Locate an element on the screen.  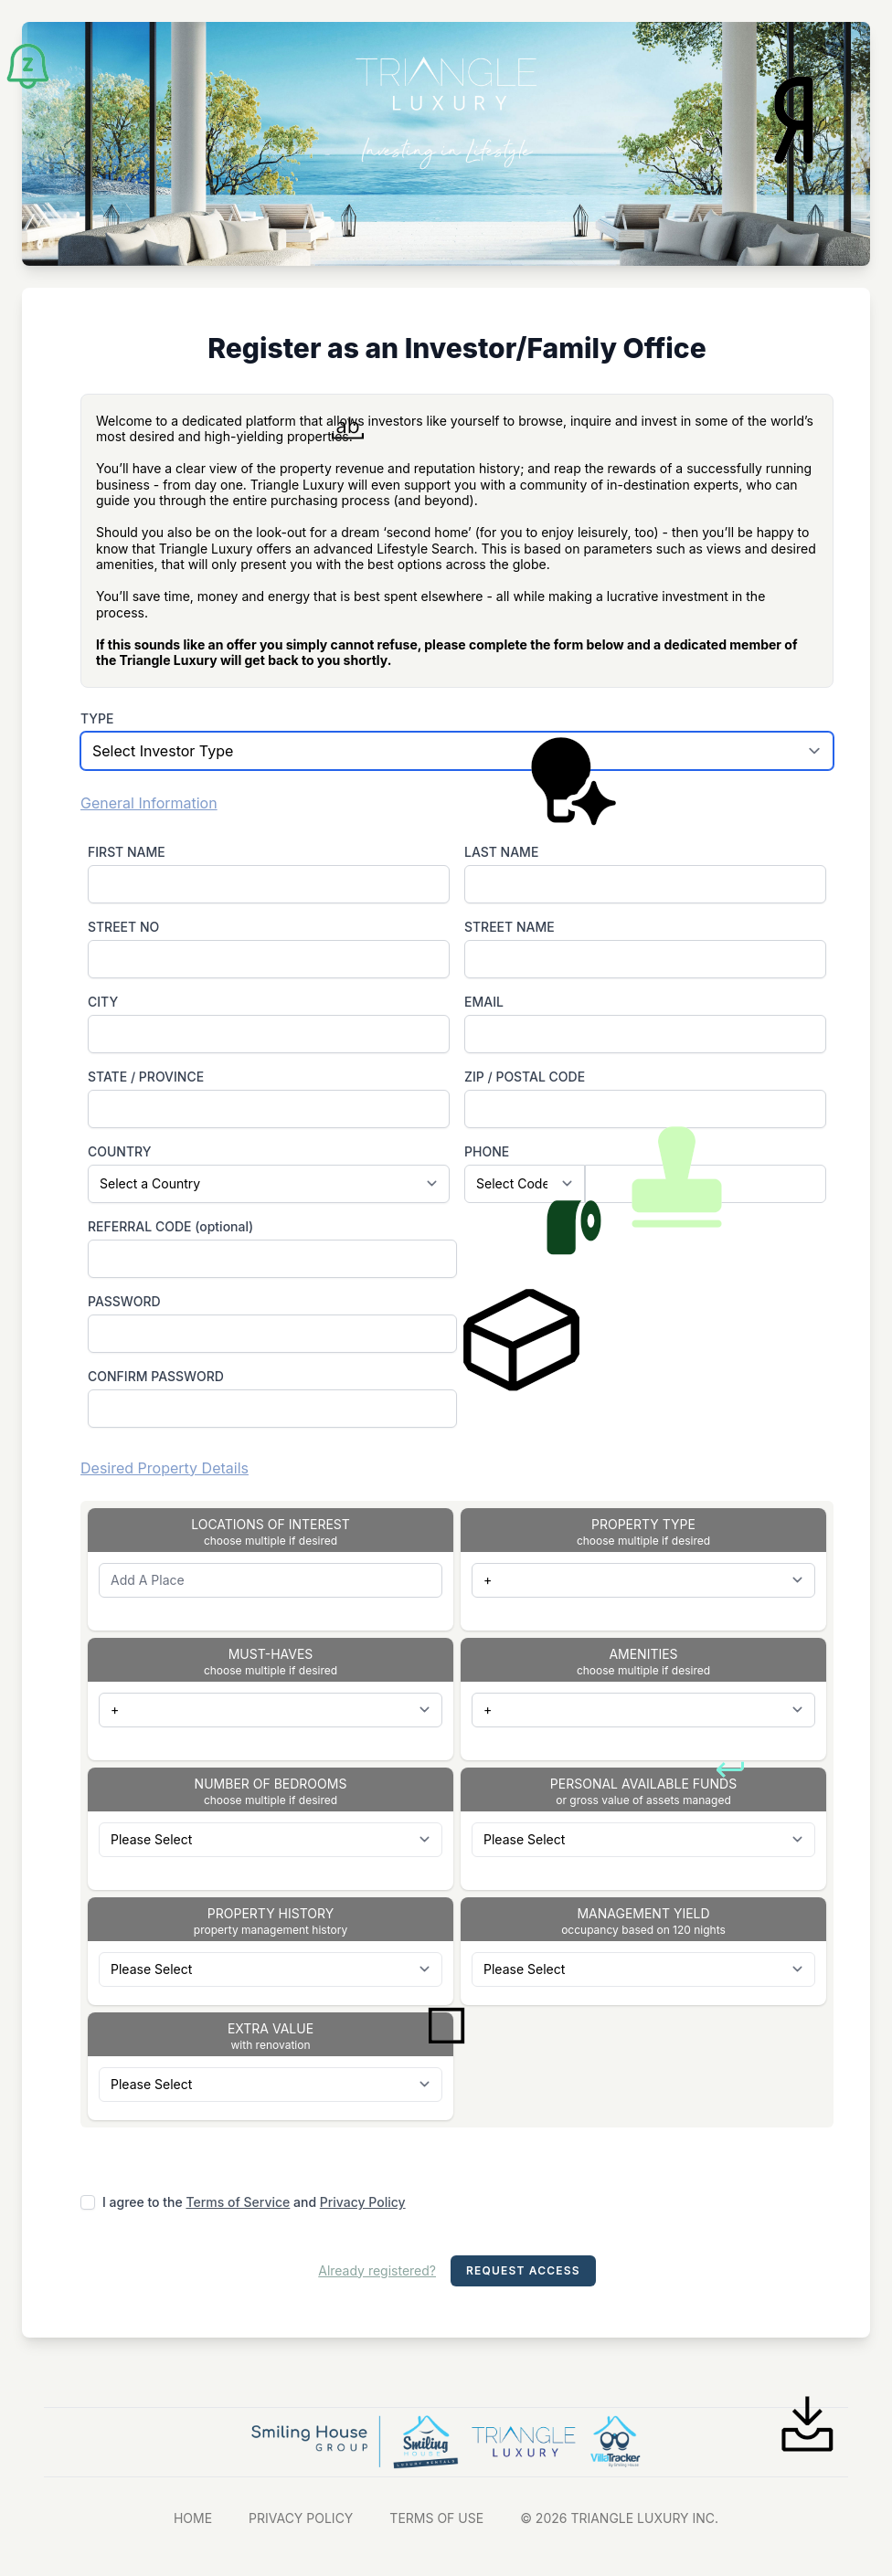
insert a newline or line break is located at coordinates (730, 1768).